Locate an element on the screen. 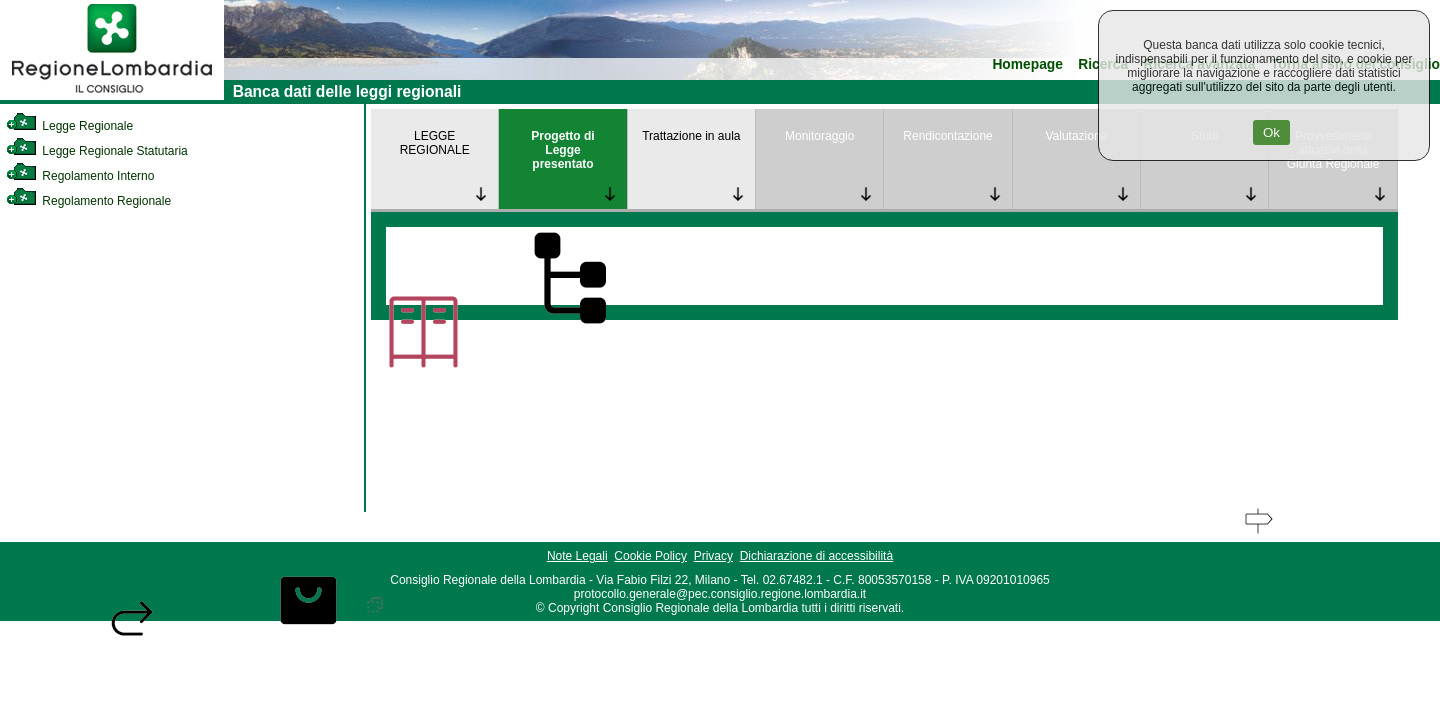 The height and width of the screenshot is (720, 1440). redo last action is located at coordinates (132, 620).